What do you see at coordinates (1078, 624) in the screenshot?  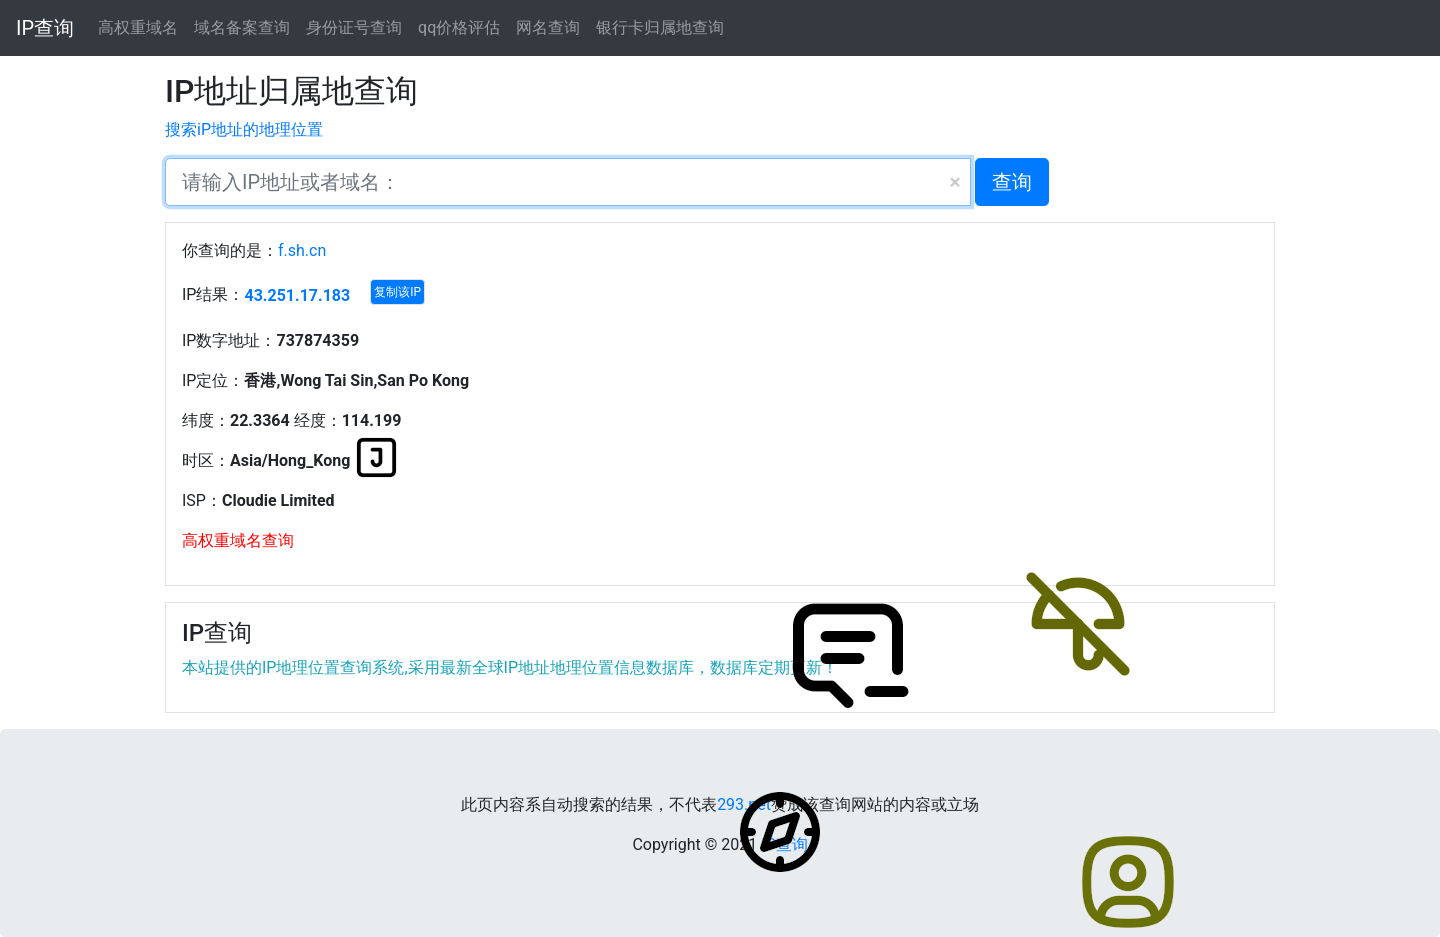 I see `weather protection disabled` at bounding box center [1078, 624].